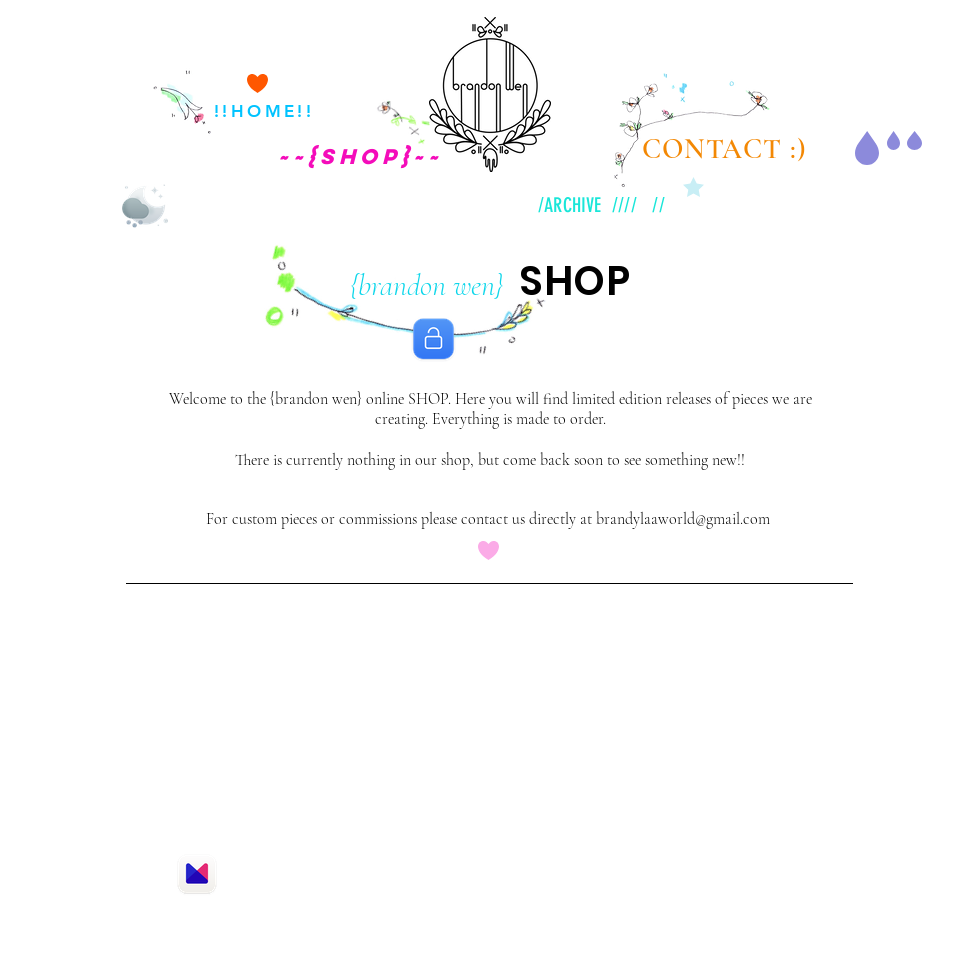  Describe the element at coordinates (145, 206) in the screenshot. I see `indicates scattered snow conditions at night` at that location.